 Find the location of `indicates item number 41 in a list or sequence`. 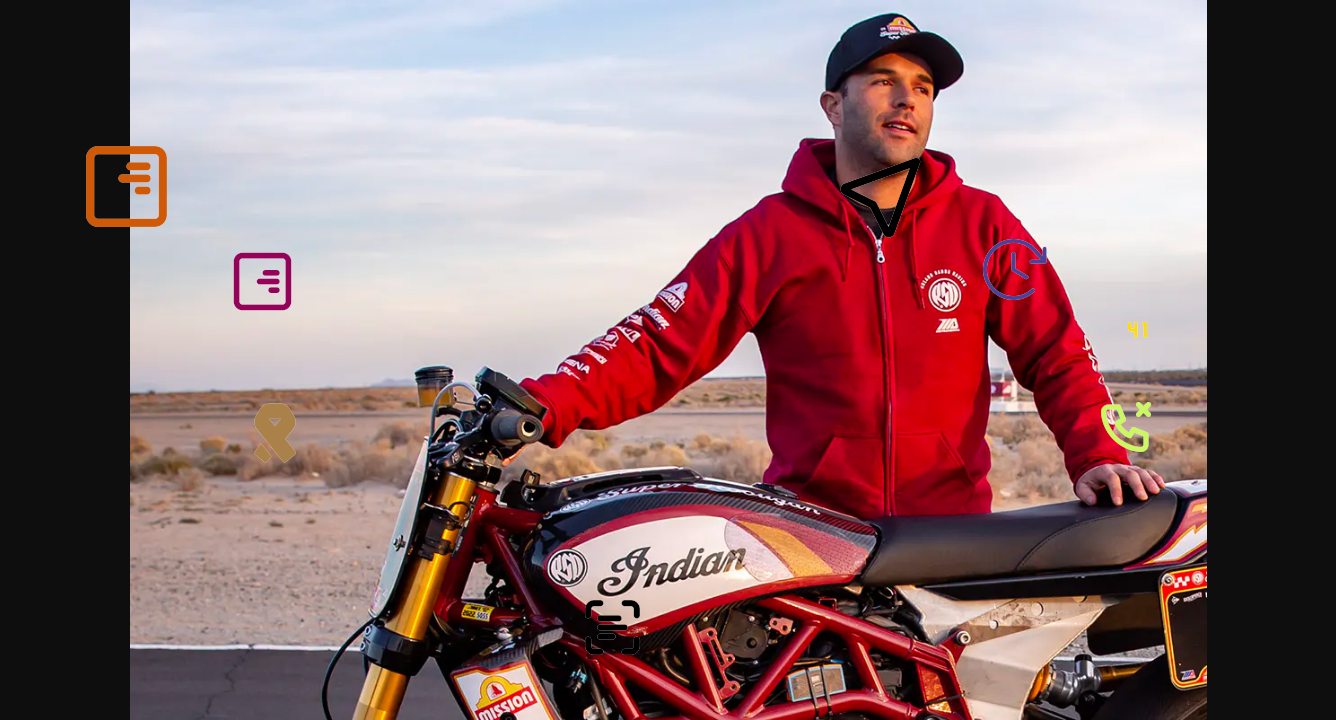

indicates item number 41 in a list or sequence is located at coordinates (1139, 330).